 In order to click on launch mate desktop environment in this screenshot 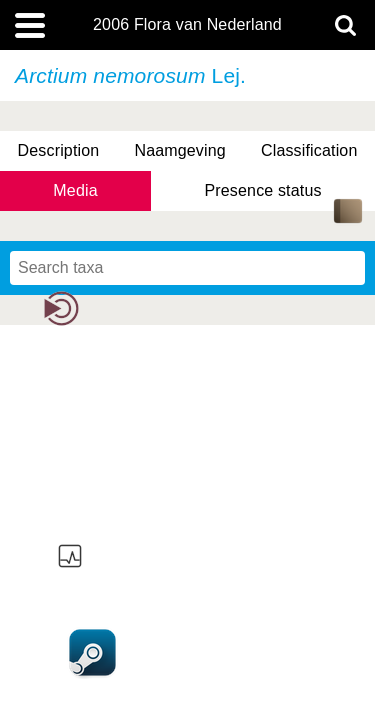, I will do `click(61, 308)`.